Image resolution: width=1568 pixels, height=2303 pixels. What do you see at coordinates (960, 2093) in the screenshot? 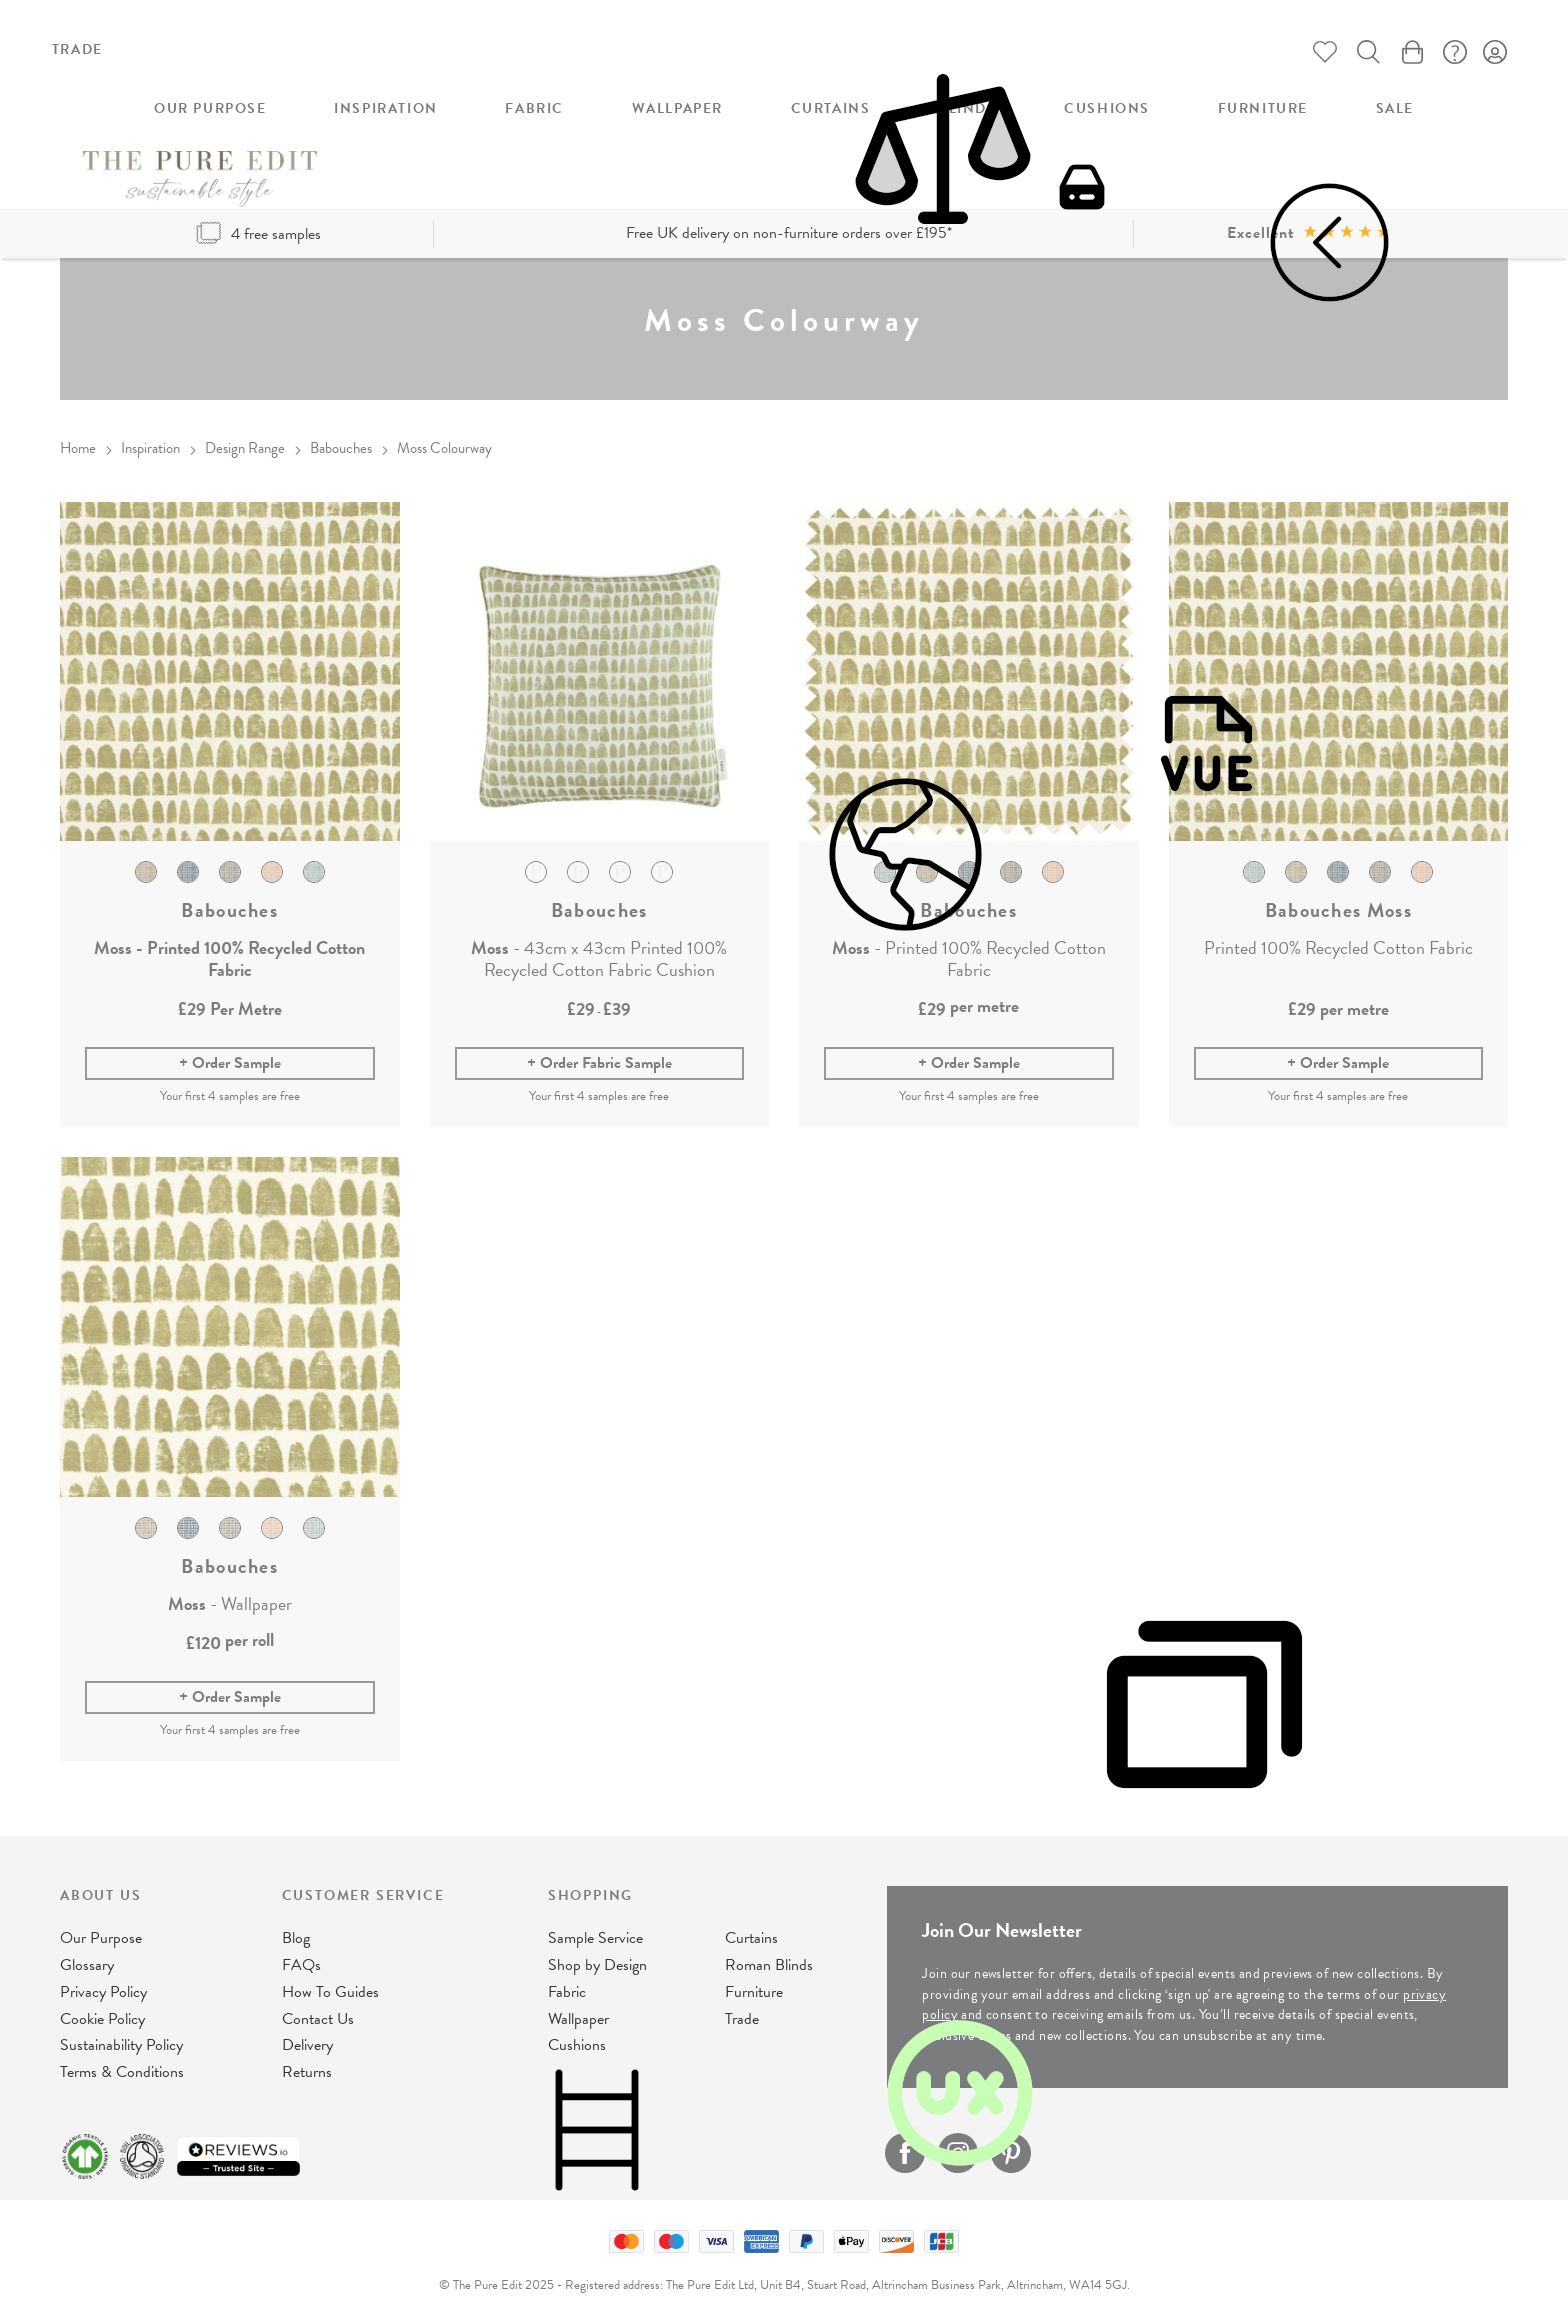
I see `access user experience design tools` at bounding box center [960, 2093].